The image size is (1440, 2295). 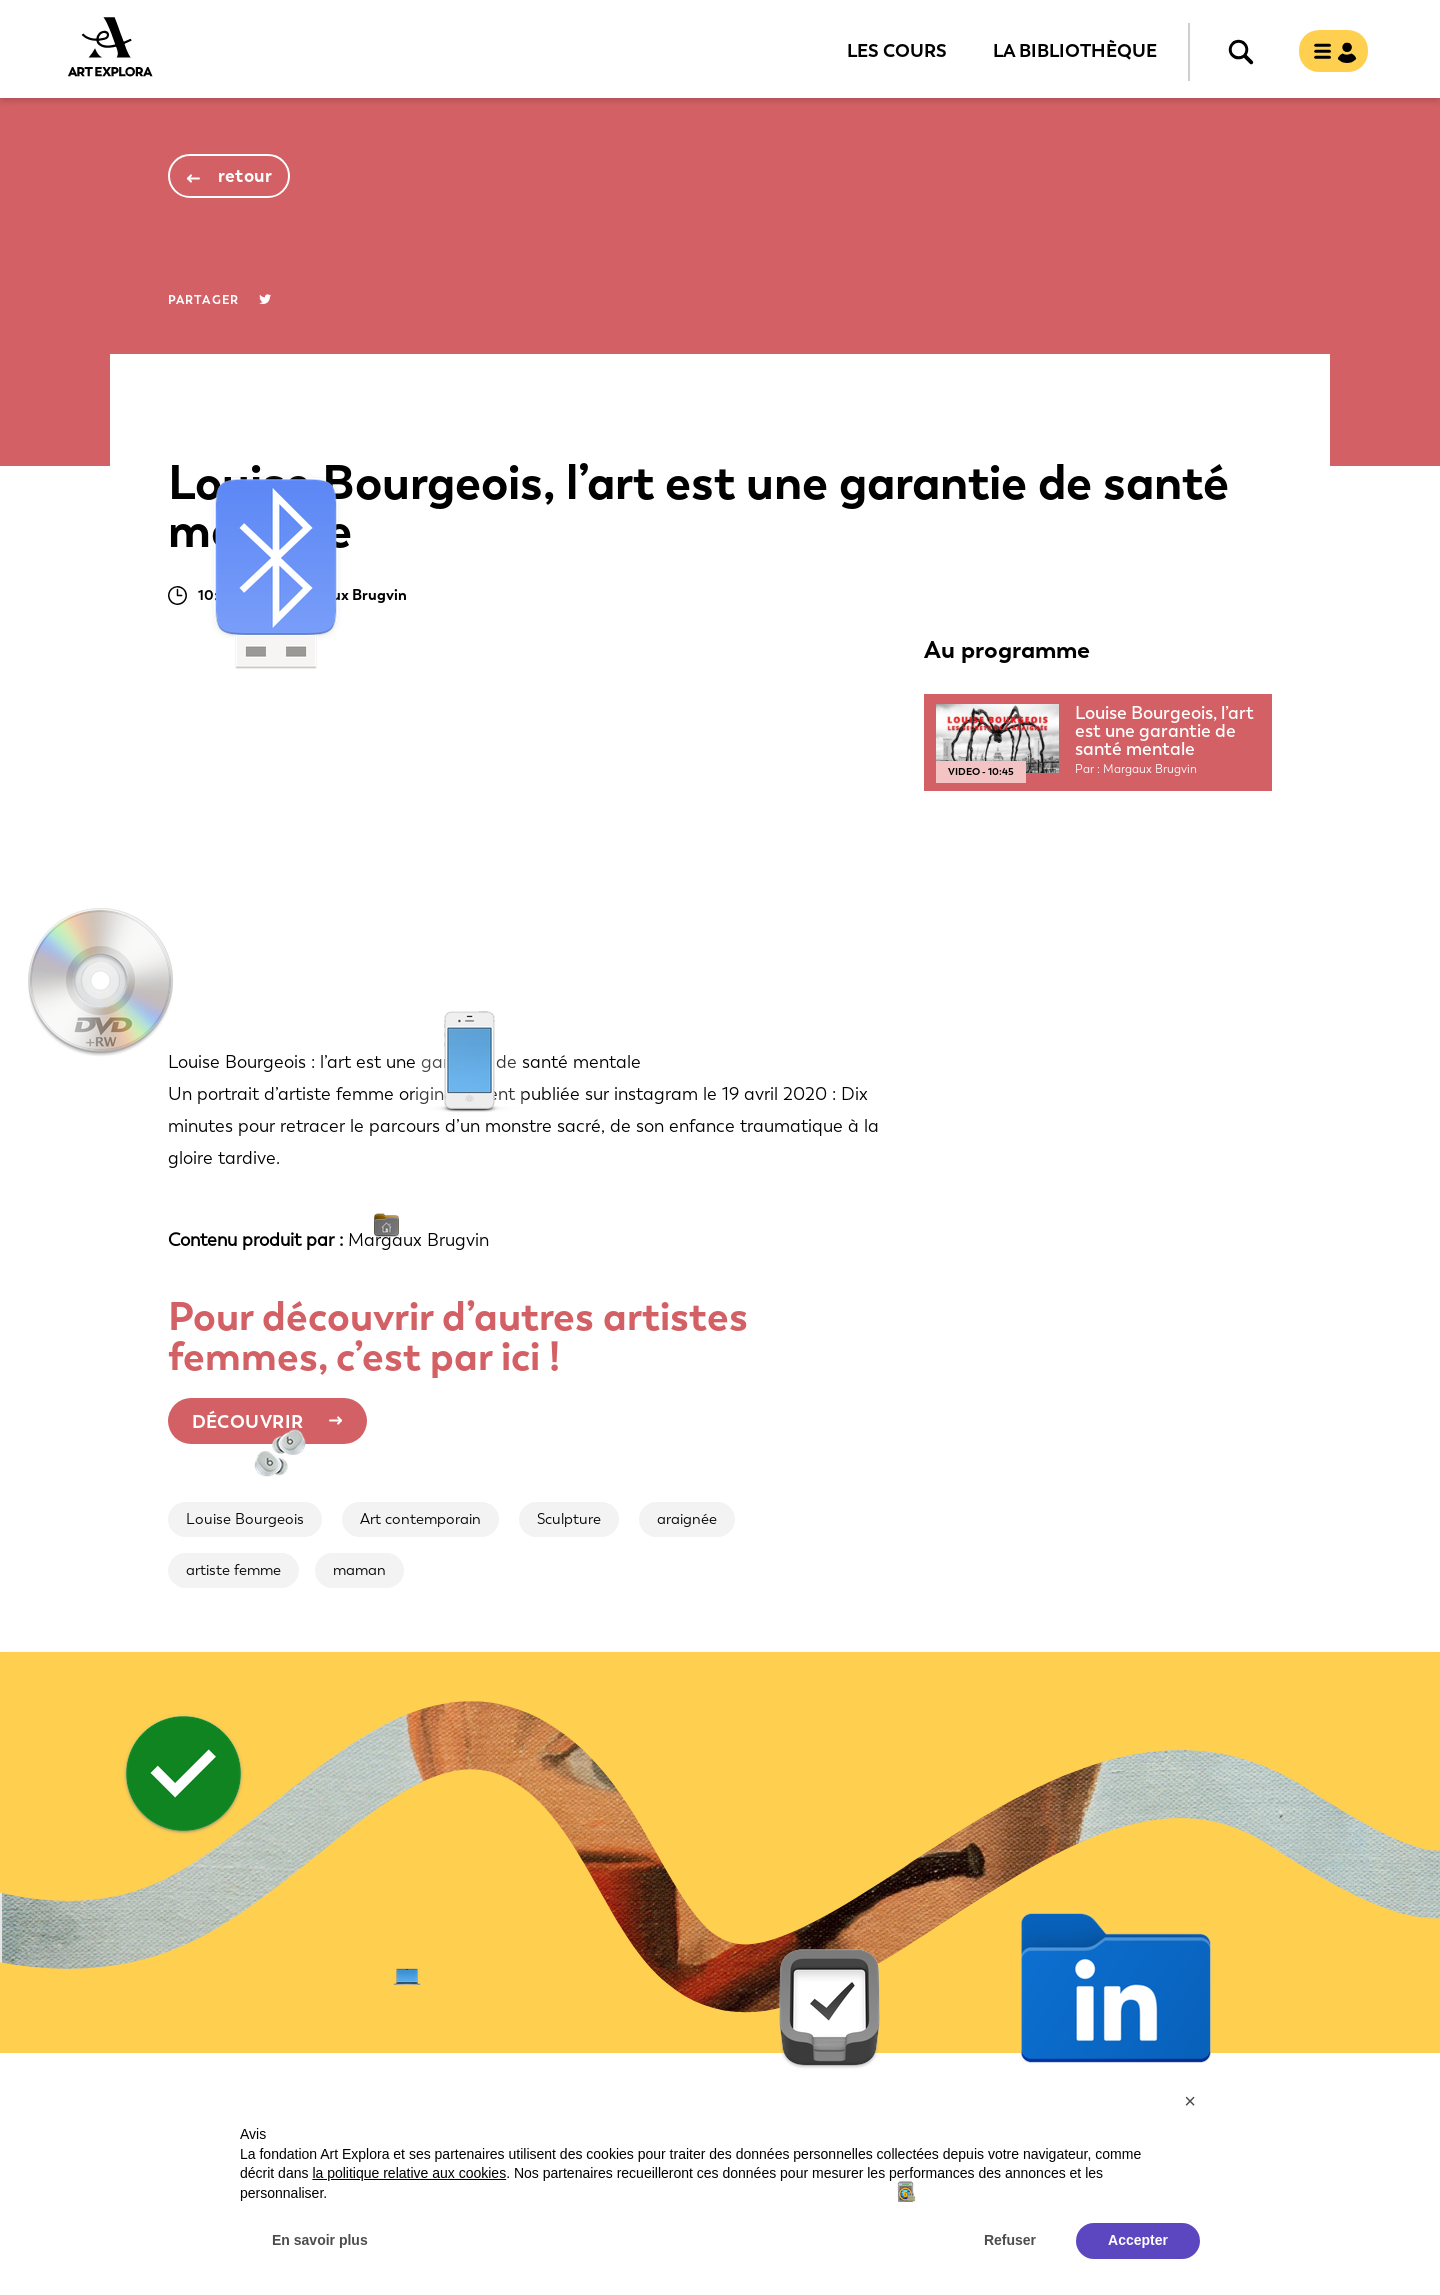 What do you see at coordinates (905, 2191) in the screenshot?
I see `indicates a locked RAID 6 storage array` at bounding box center [905, 2191].